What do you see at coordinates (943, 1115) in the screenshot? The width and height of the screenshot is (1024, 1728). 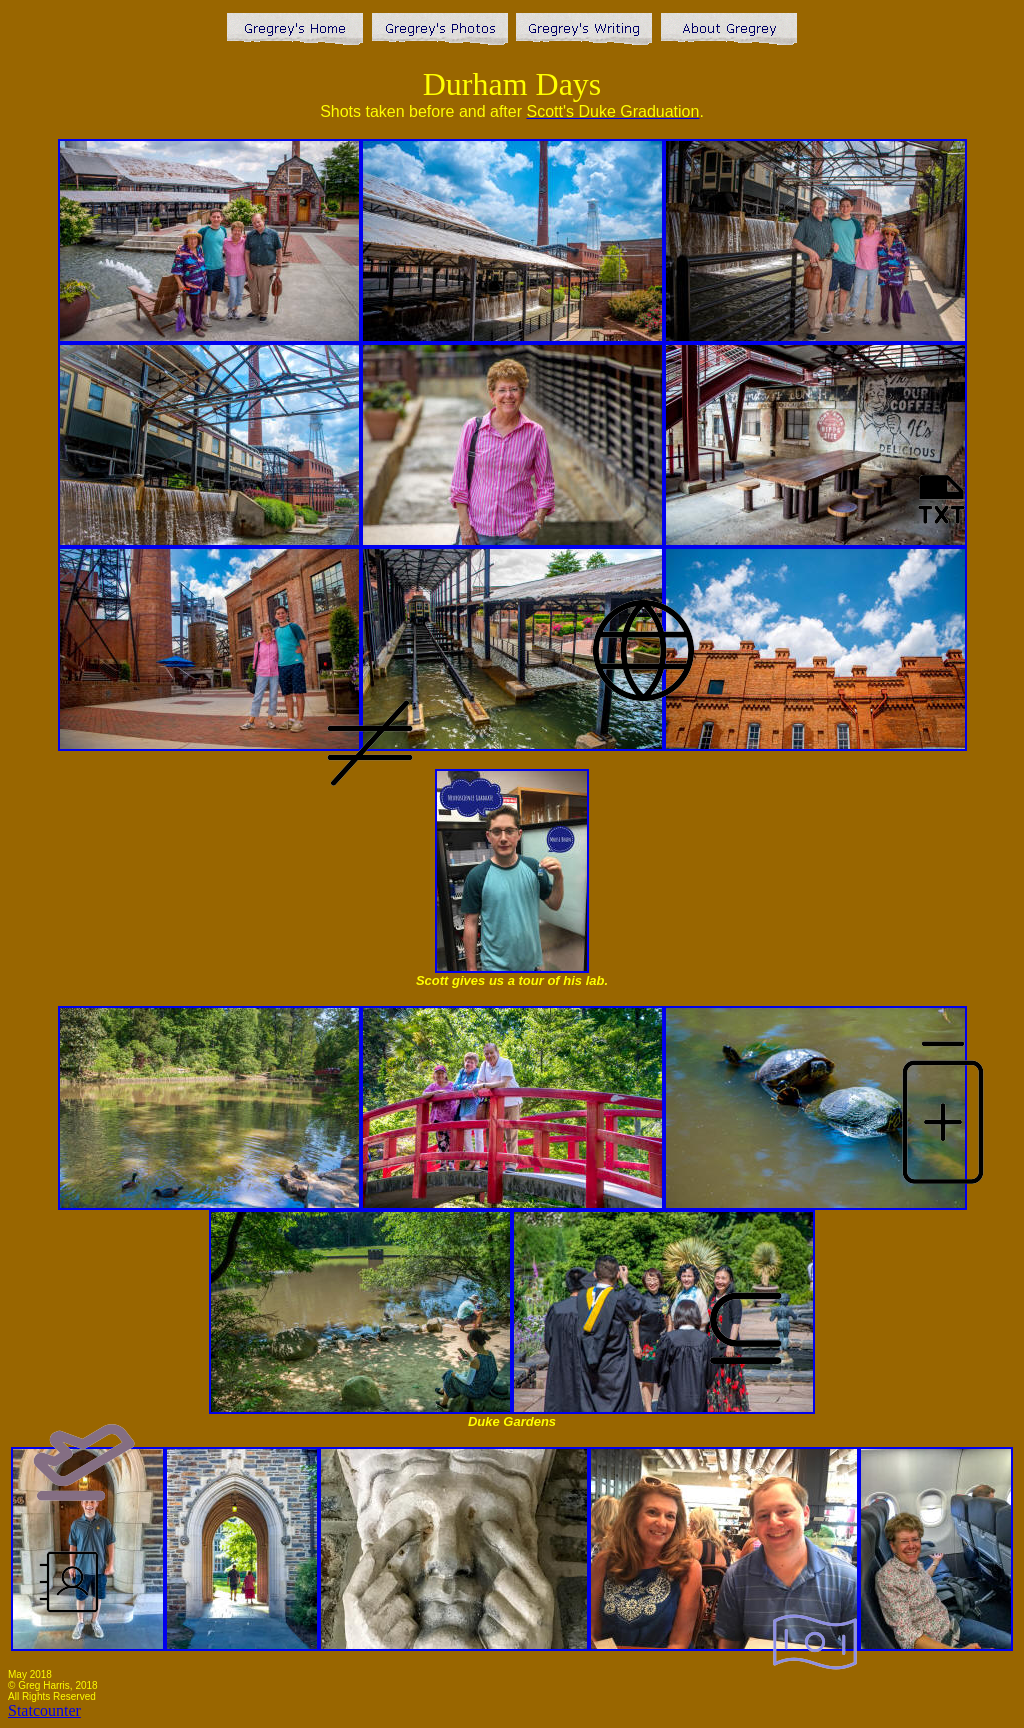 I see `add or insert a new battery` at bounding box center [943, 1115].